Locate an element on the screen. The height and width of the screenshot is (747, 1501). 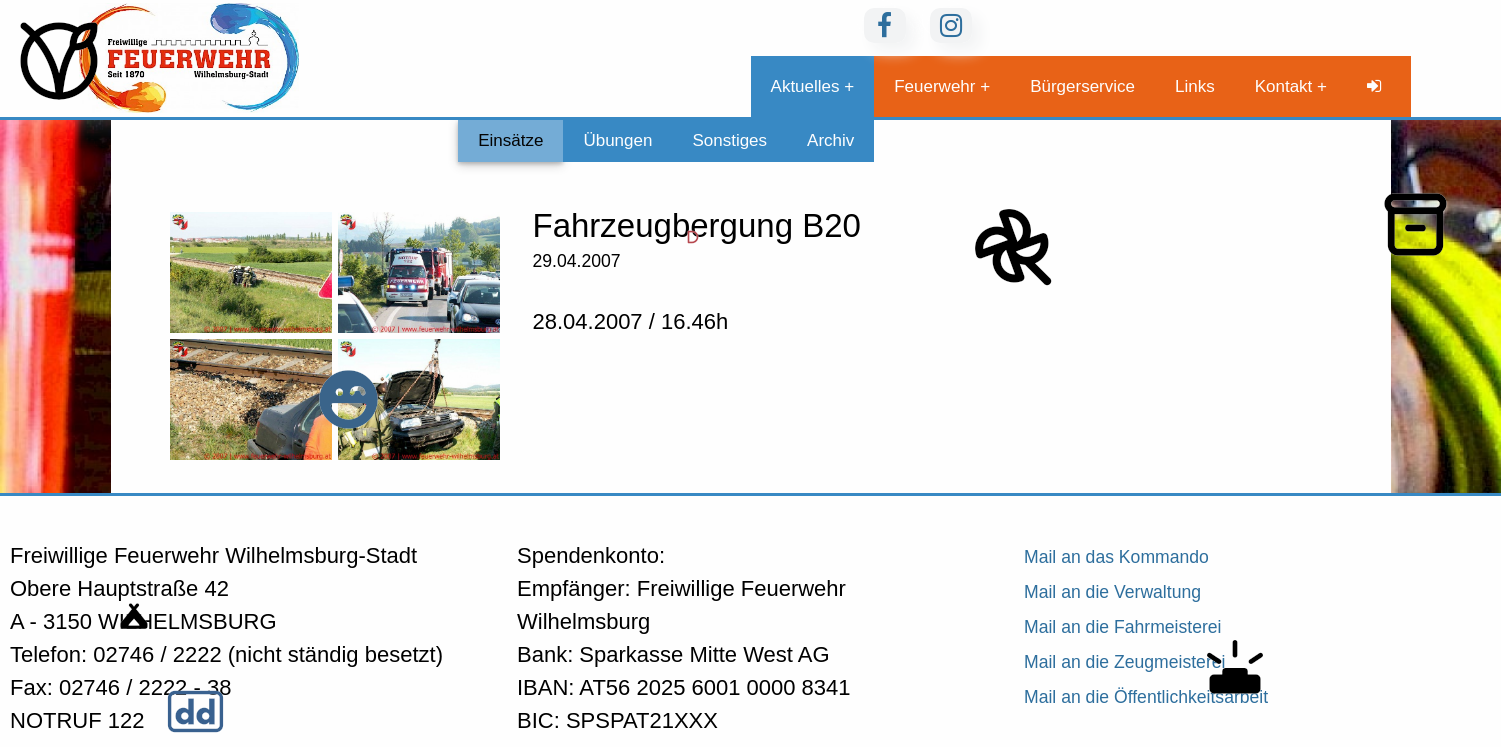
add a fun or playful reaction to a message is located at coordinates (348, 399).